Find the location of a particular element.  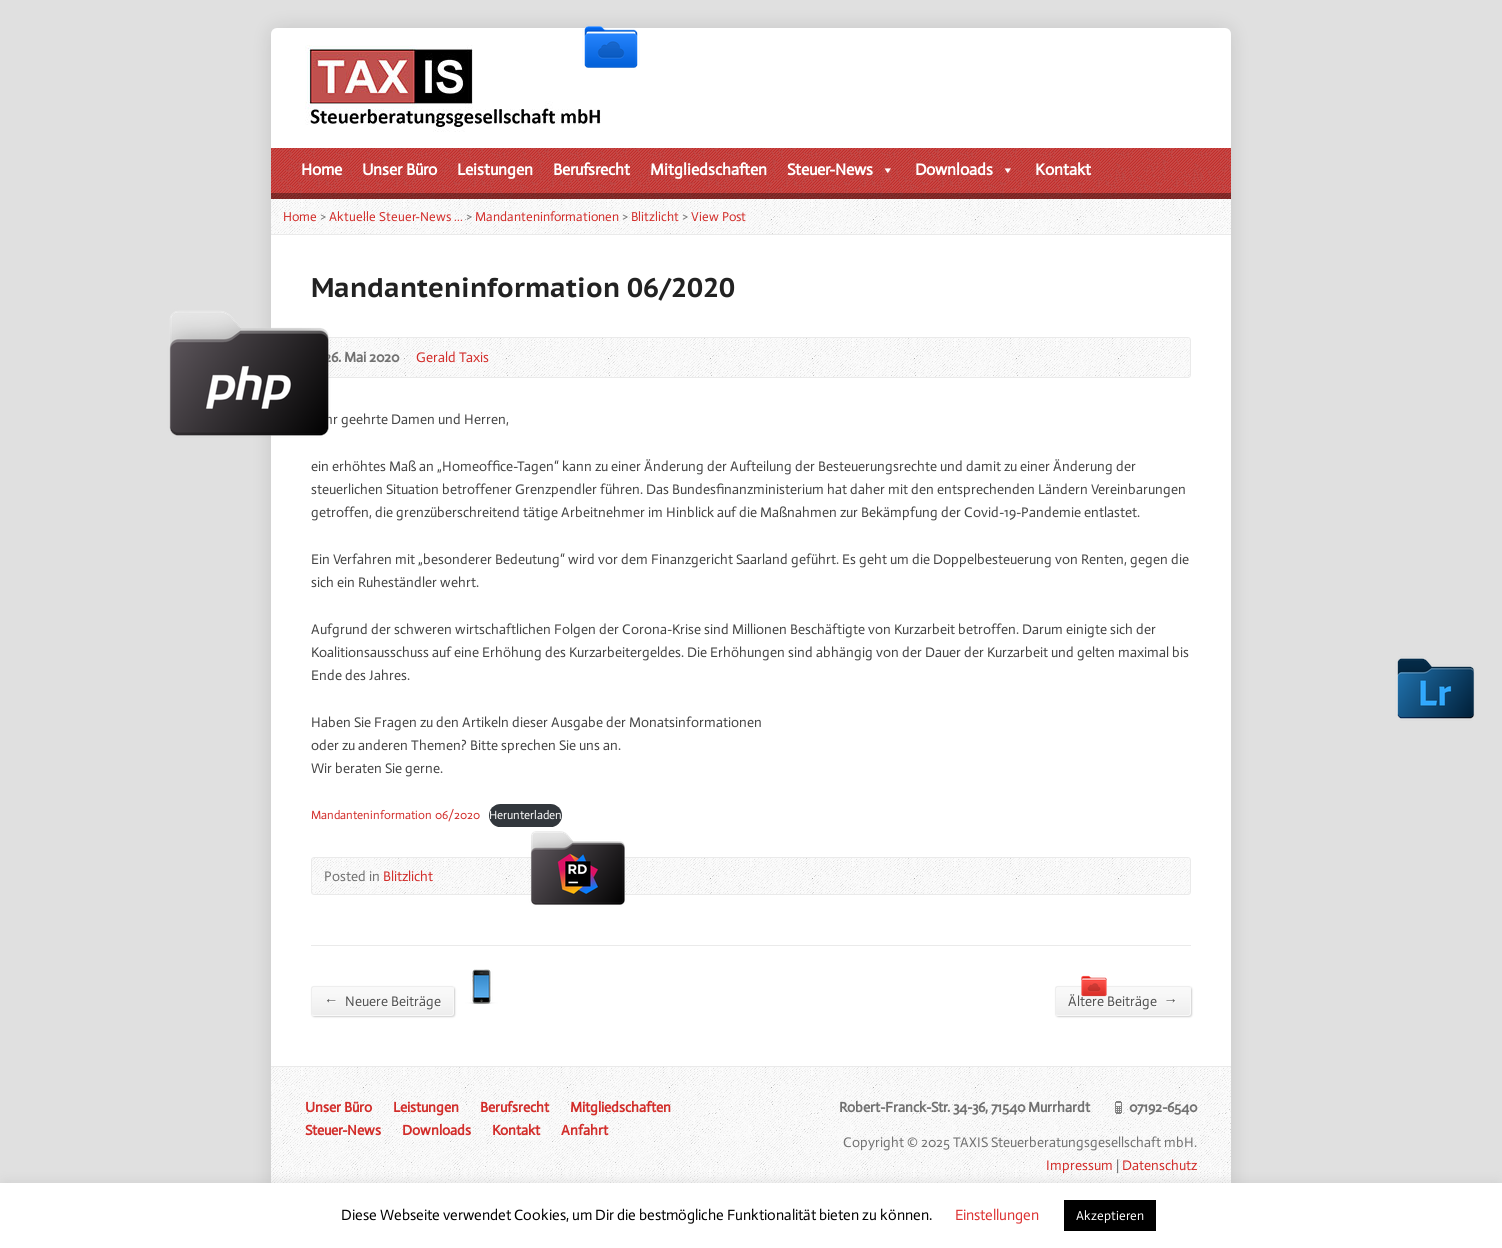

open folder containing JetBrains Rider projects is located at coordinates (577, 870).